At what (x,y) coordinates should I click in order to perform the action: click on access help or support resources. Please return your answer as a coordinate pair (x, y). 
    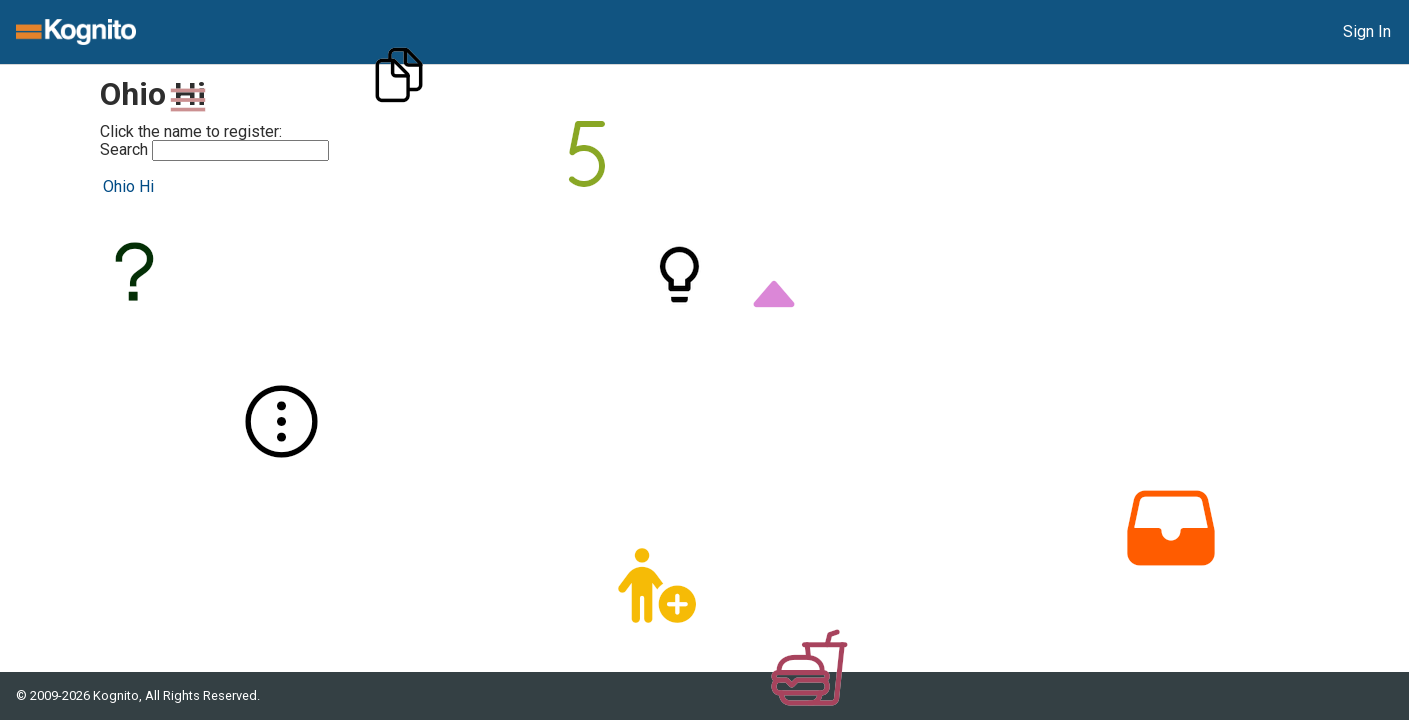
    Looking at the image, I should click on (134, 273).